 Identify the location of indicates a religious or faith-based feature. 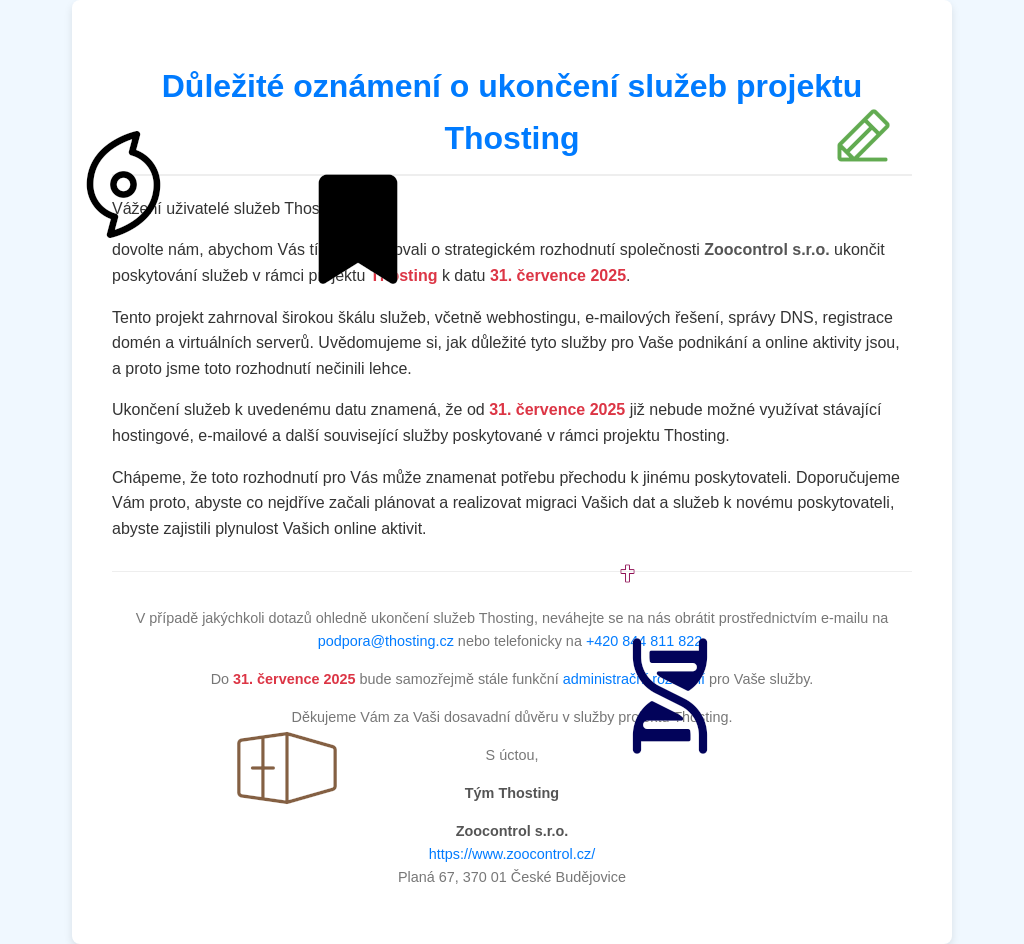
(627, 573).